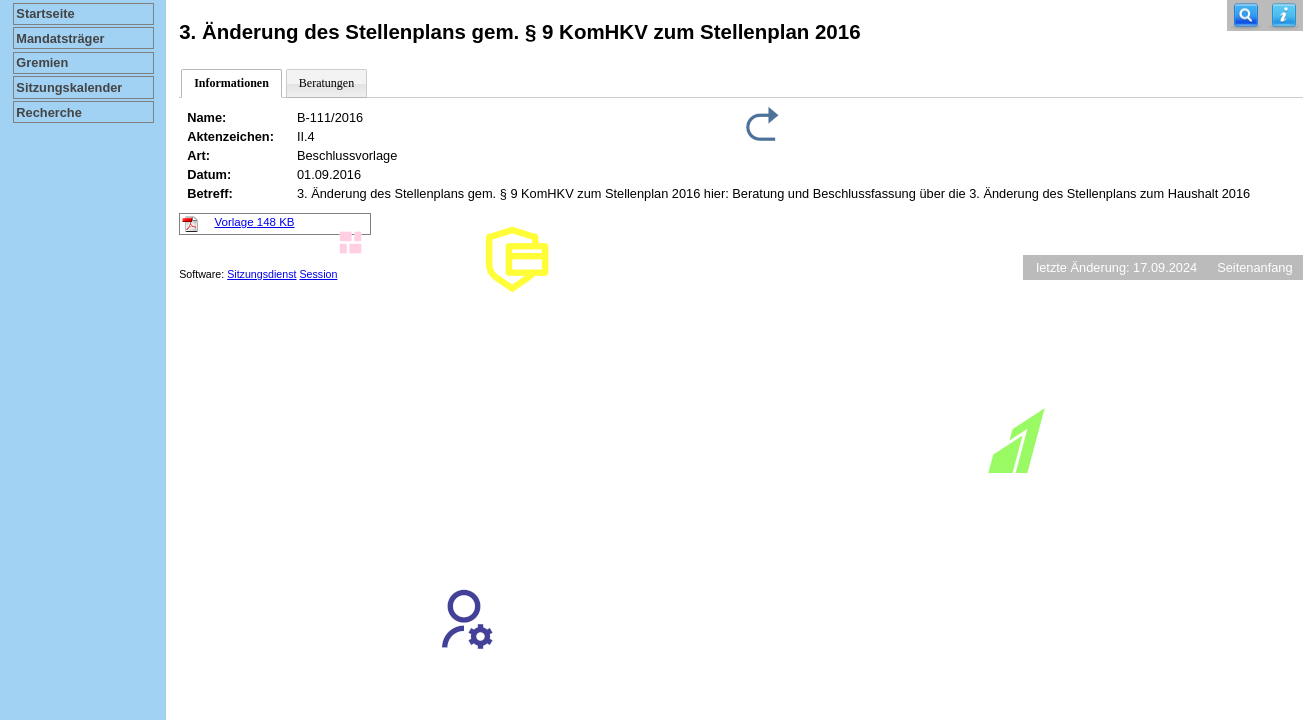 The image size is (1309, 720). Describe the element at coordinates (761, 125) in the screenshot. I see `redo the last action` at that location.